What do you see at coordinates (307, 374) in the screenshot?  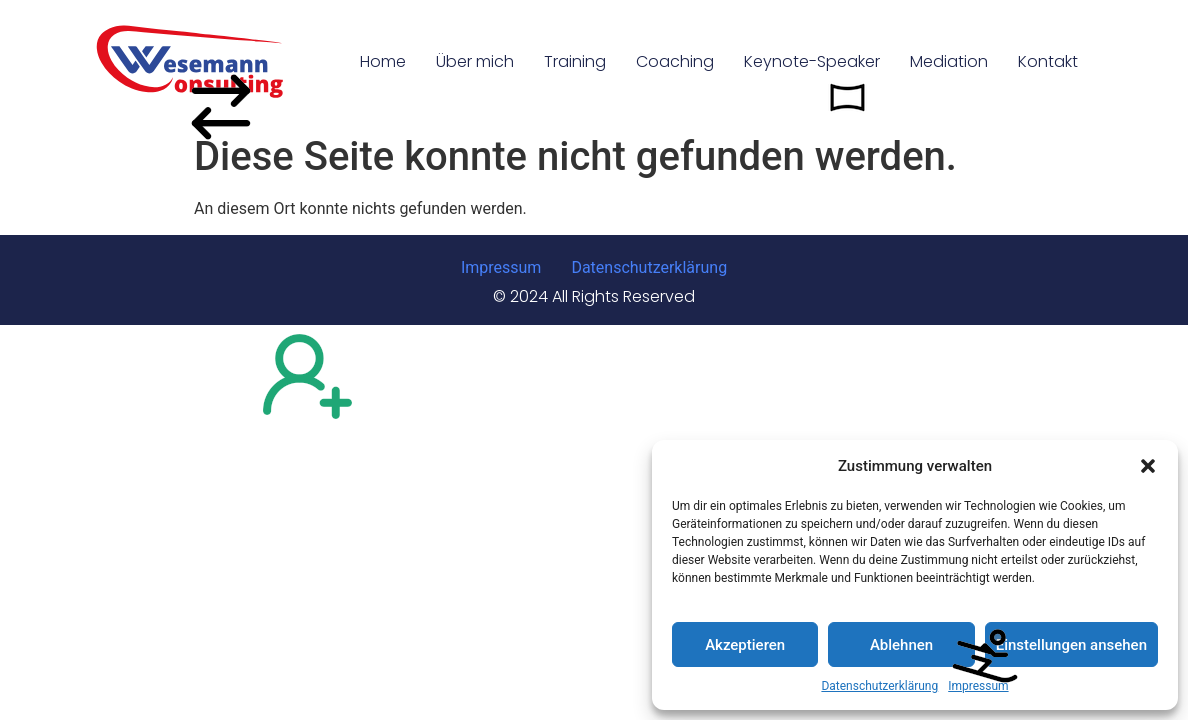 I see `add a new contact or friend` at bounding box center [307, 374].